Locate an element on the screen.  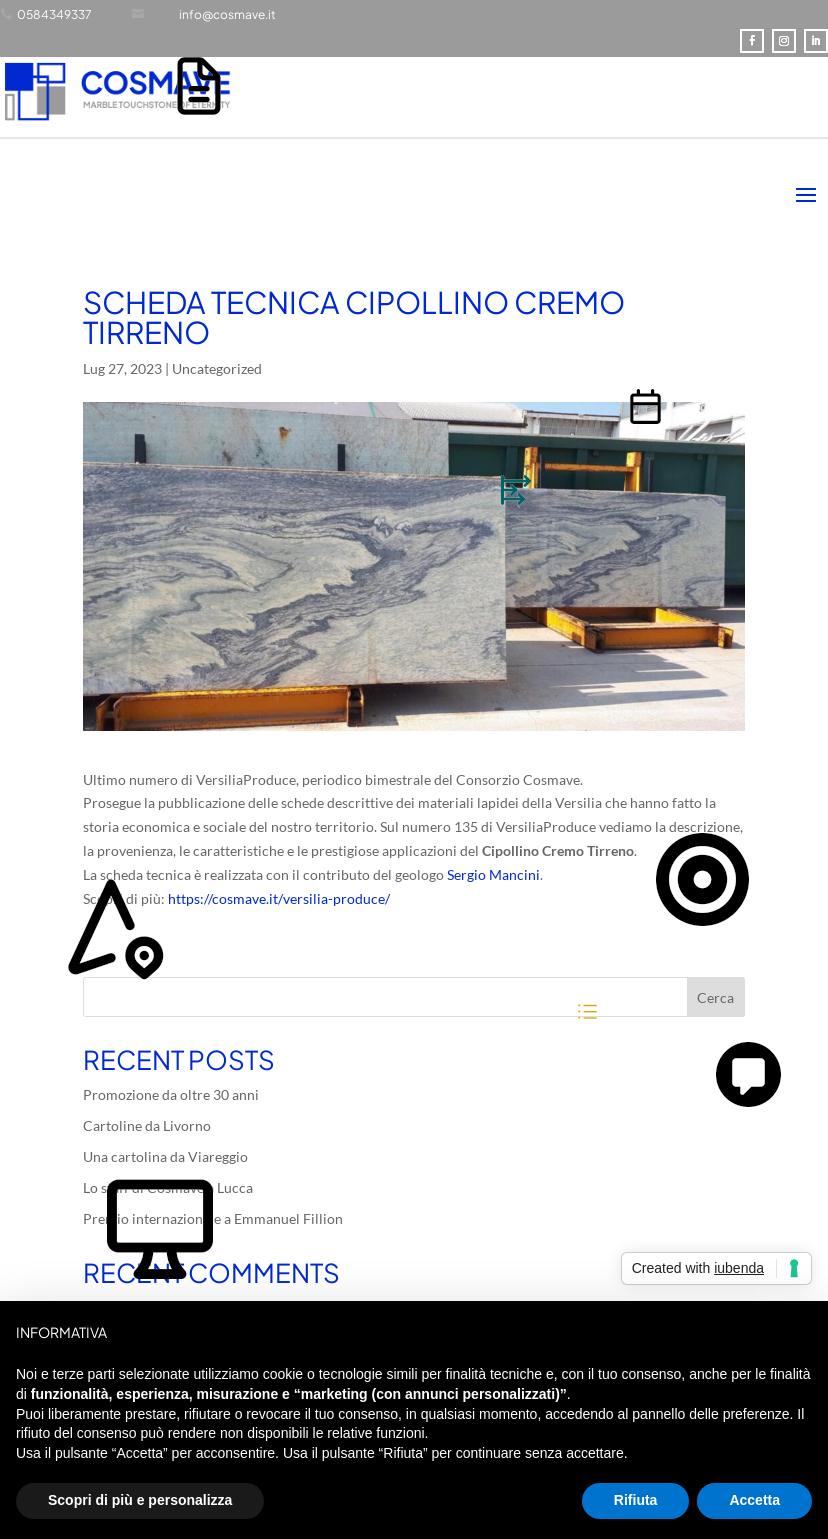
view document contents is located at coordinates (199, 86).